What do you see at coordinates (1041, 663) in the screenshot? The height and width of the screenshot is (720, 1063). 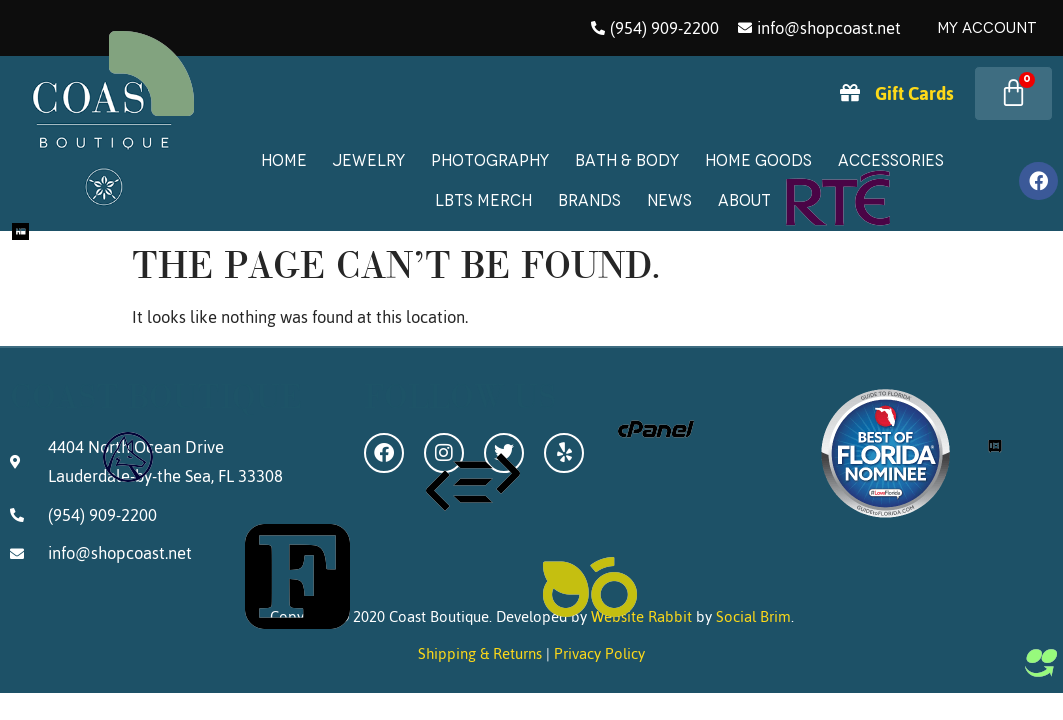 I see `open the iFood delivery app` at bounding box center [1041, 663].